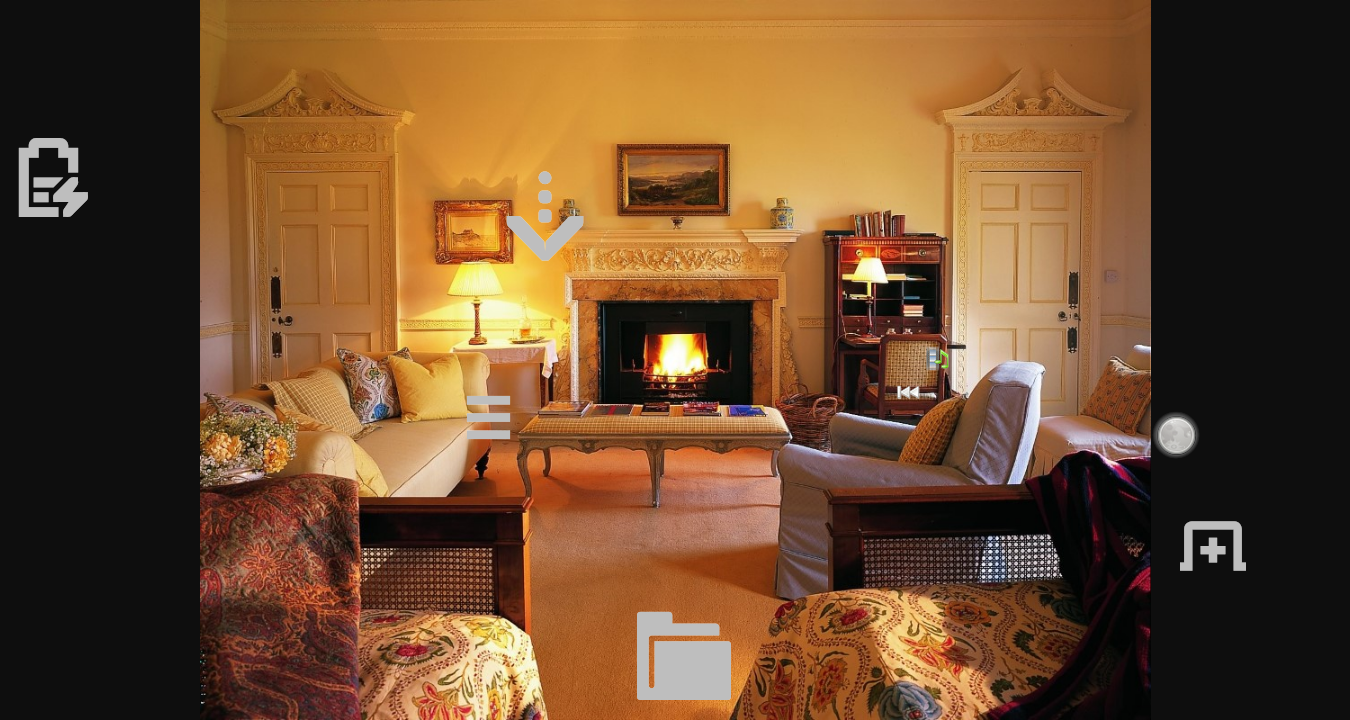  I want to click on open a new browser tab, so click(1213, 546).